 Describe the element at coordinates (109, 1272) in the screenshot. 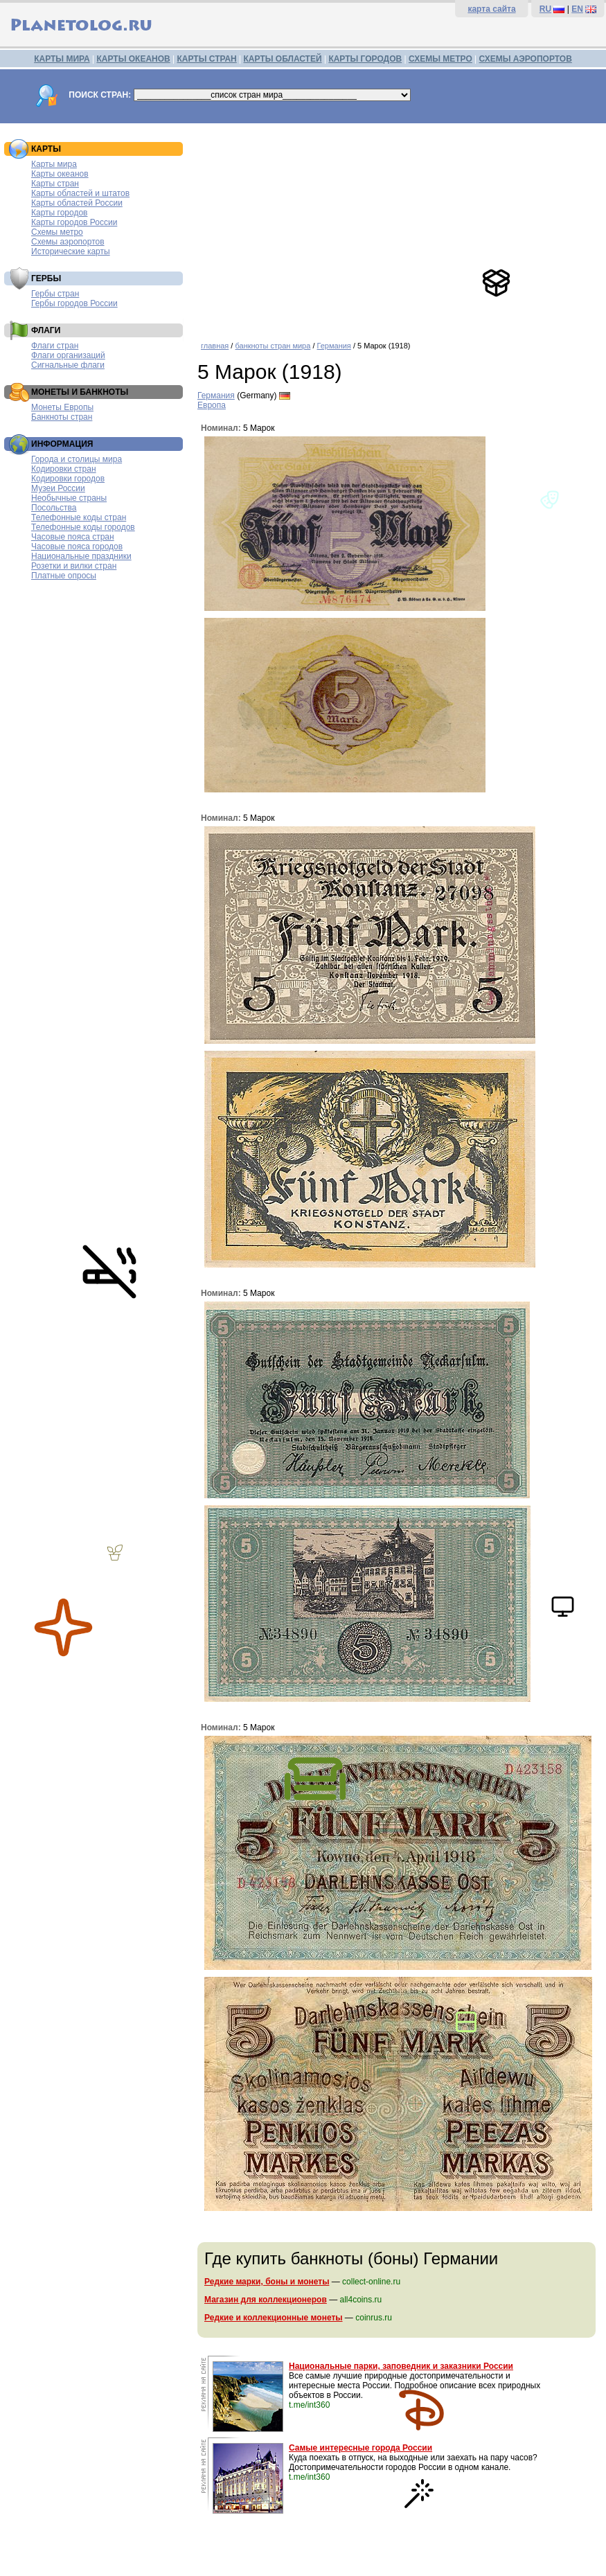

I see `no smoking allowed in this area` at that location.